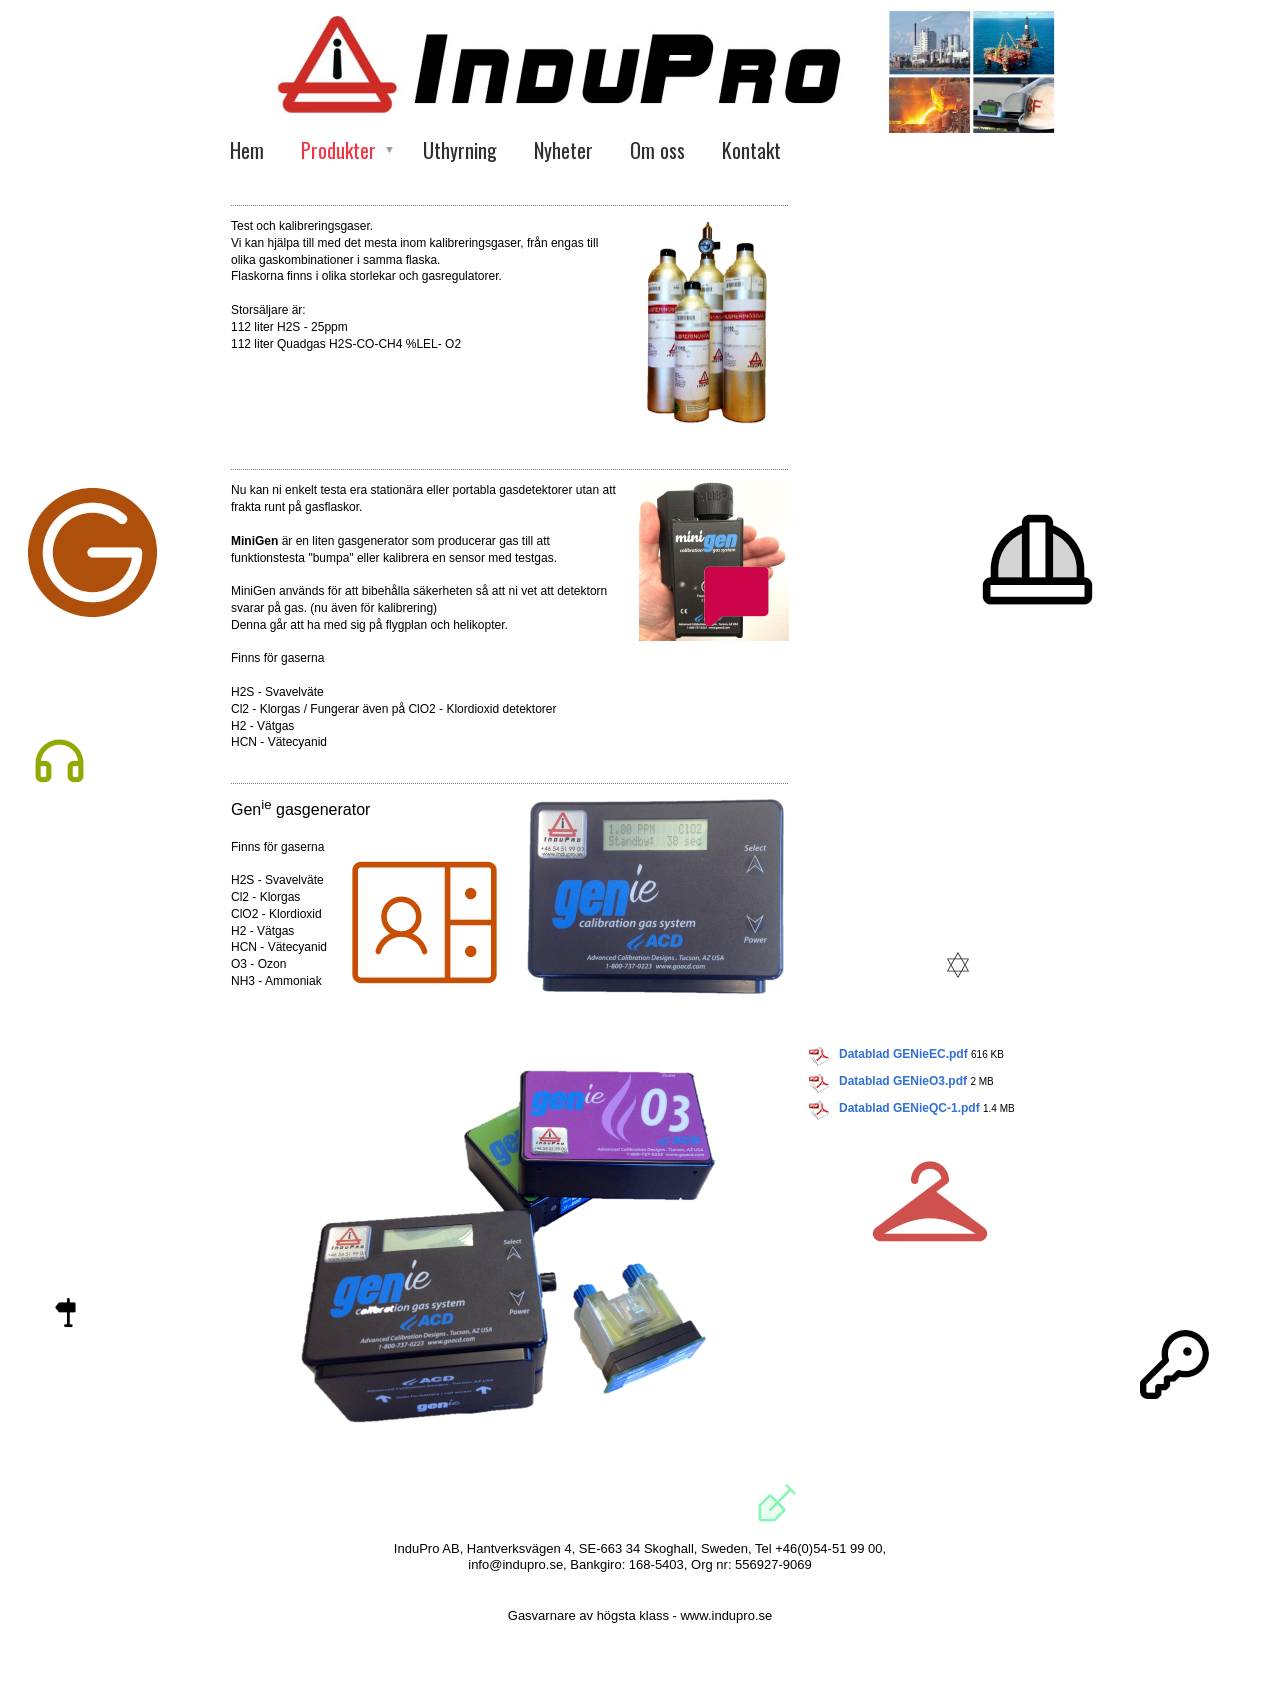 This screenshot has width=1280, height=1708. Describe the element at coordinates (92, 552) in the screenshot. I see `sign in with Google` at that location.